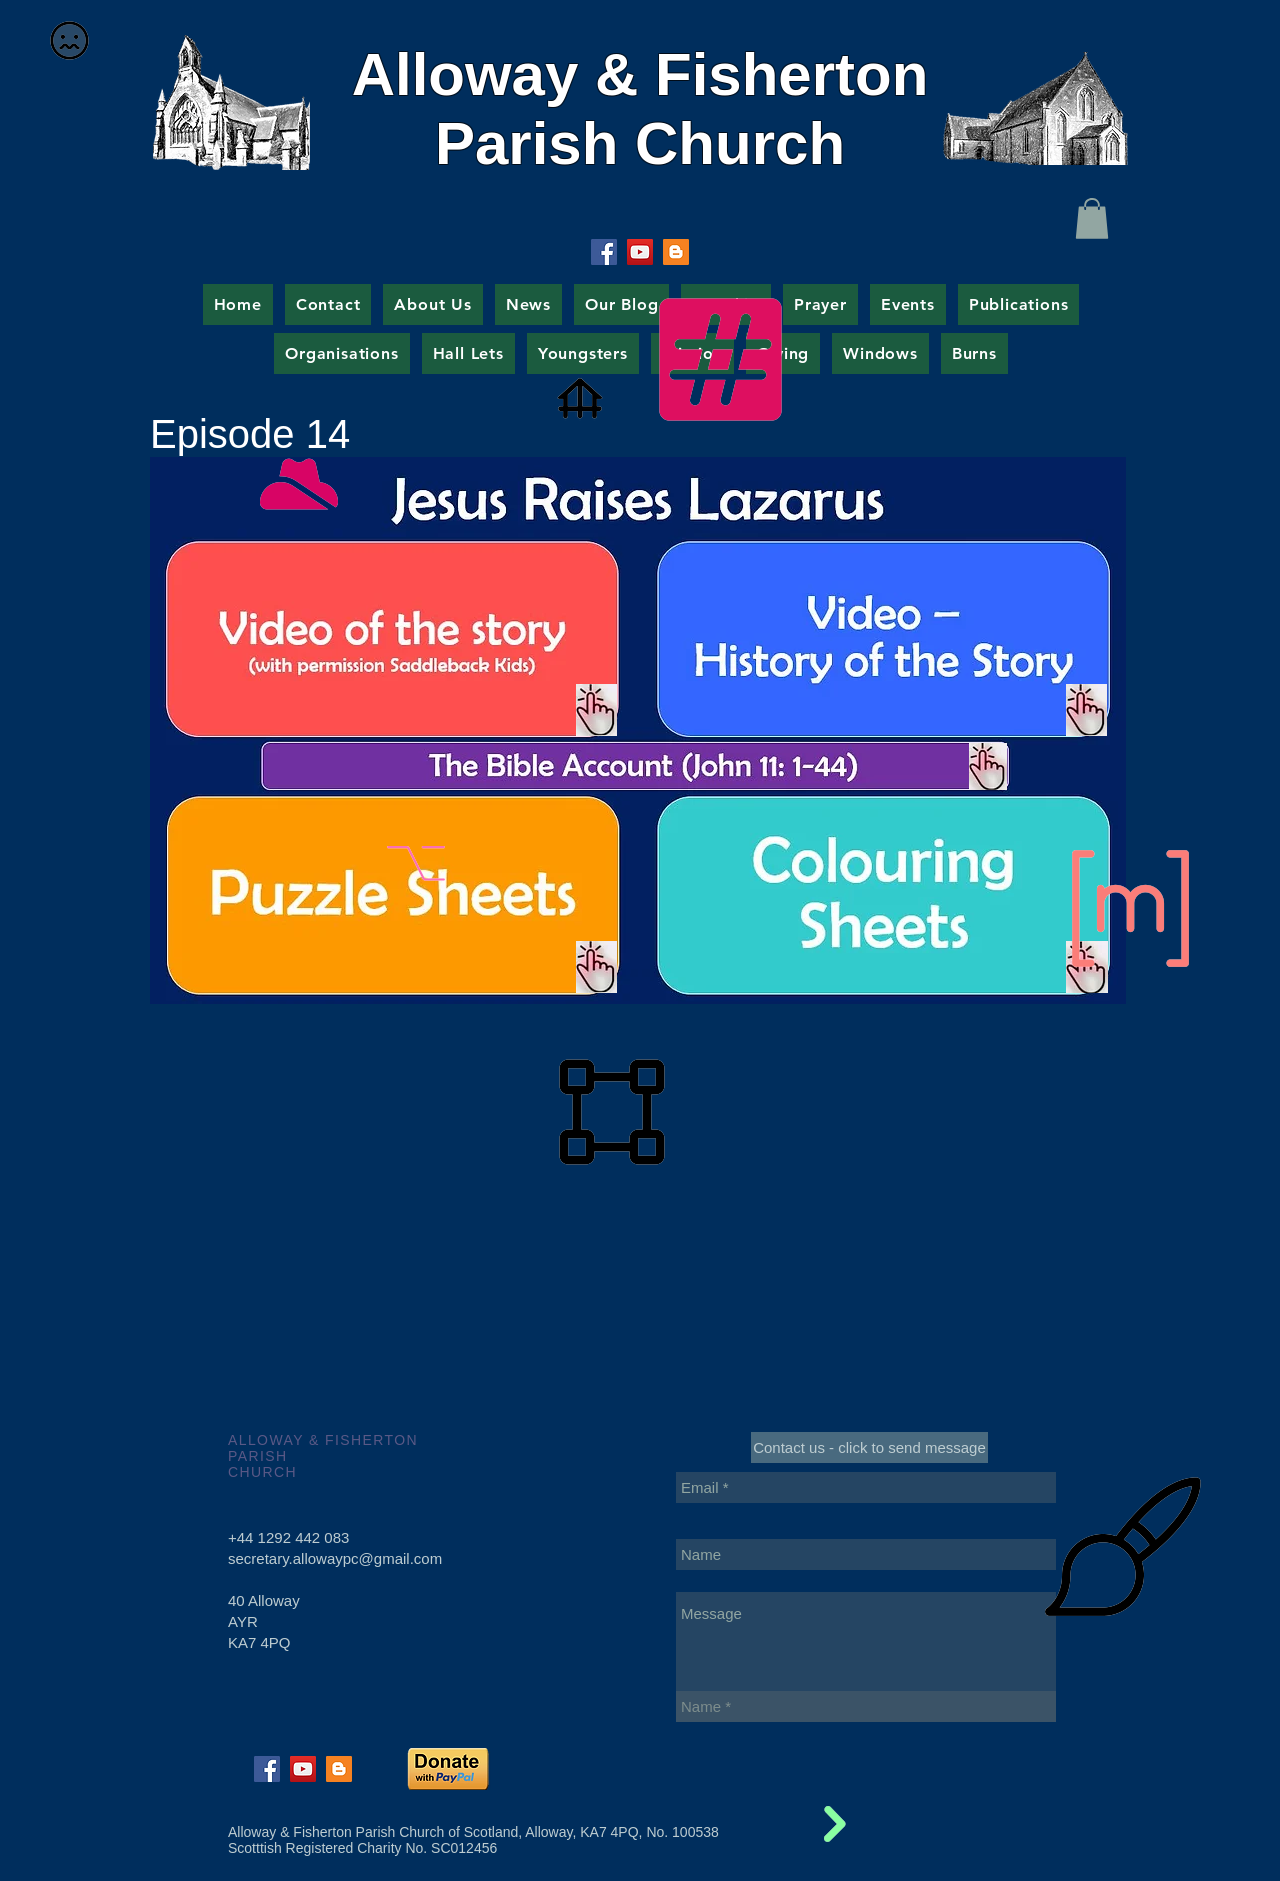  I want to click on select western or cowboy theme, so click(299, 486).